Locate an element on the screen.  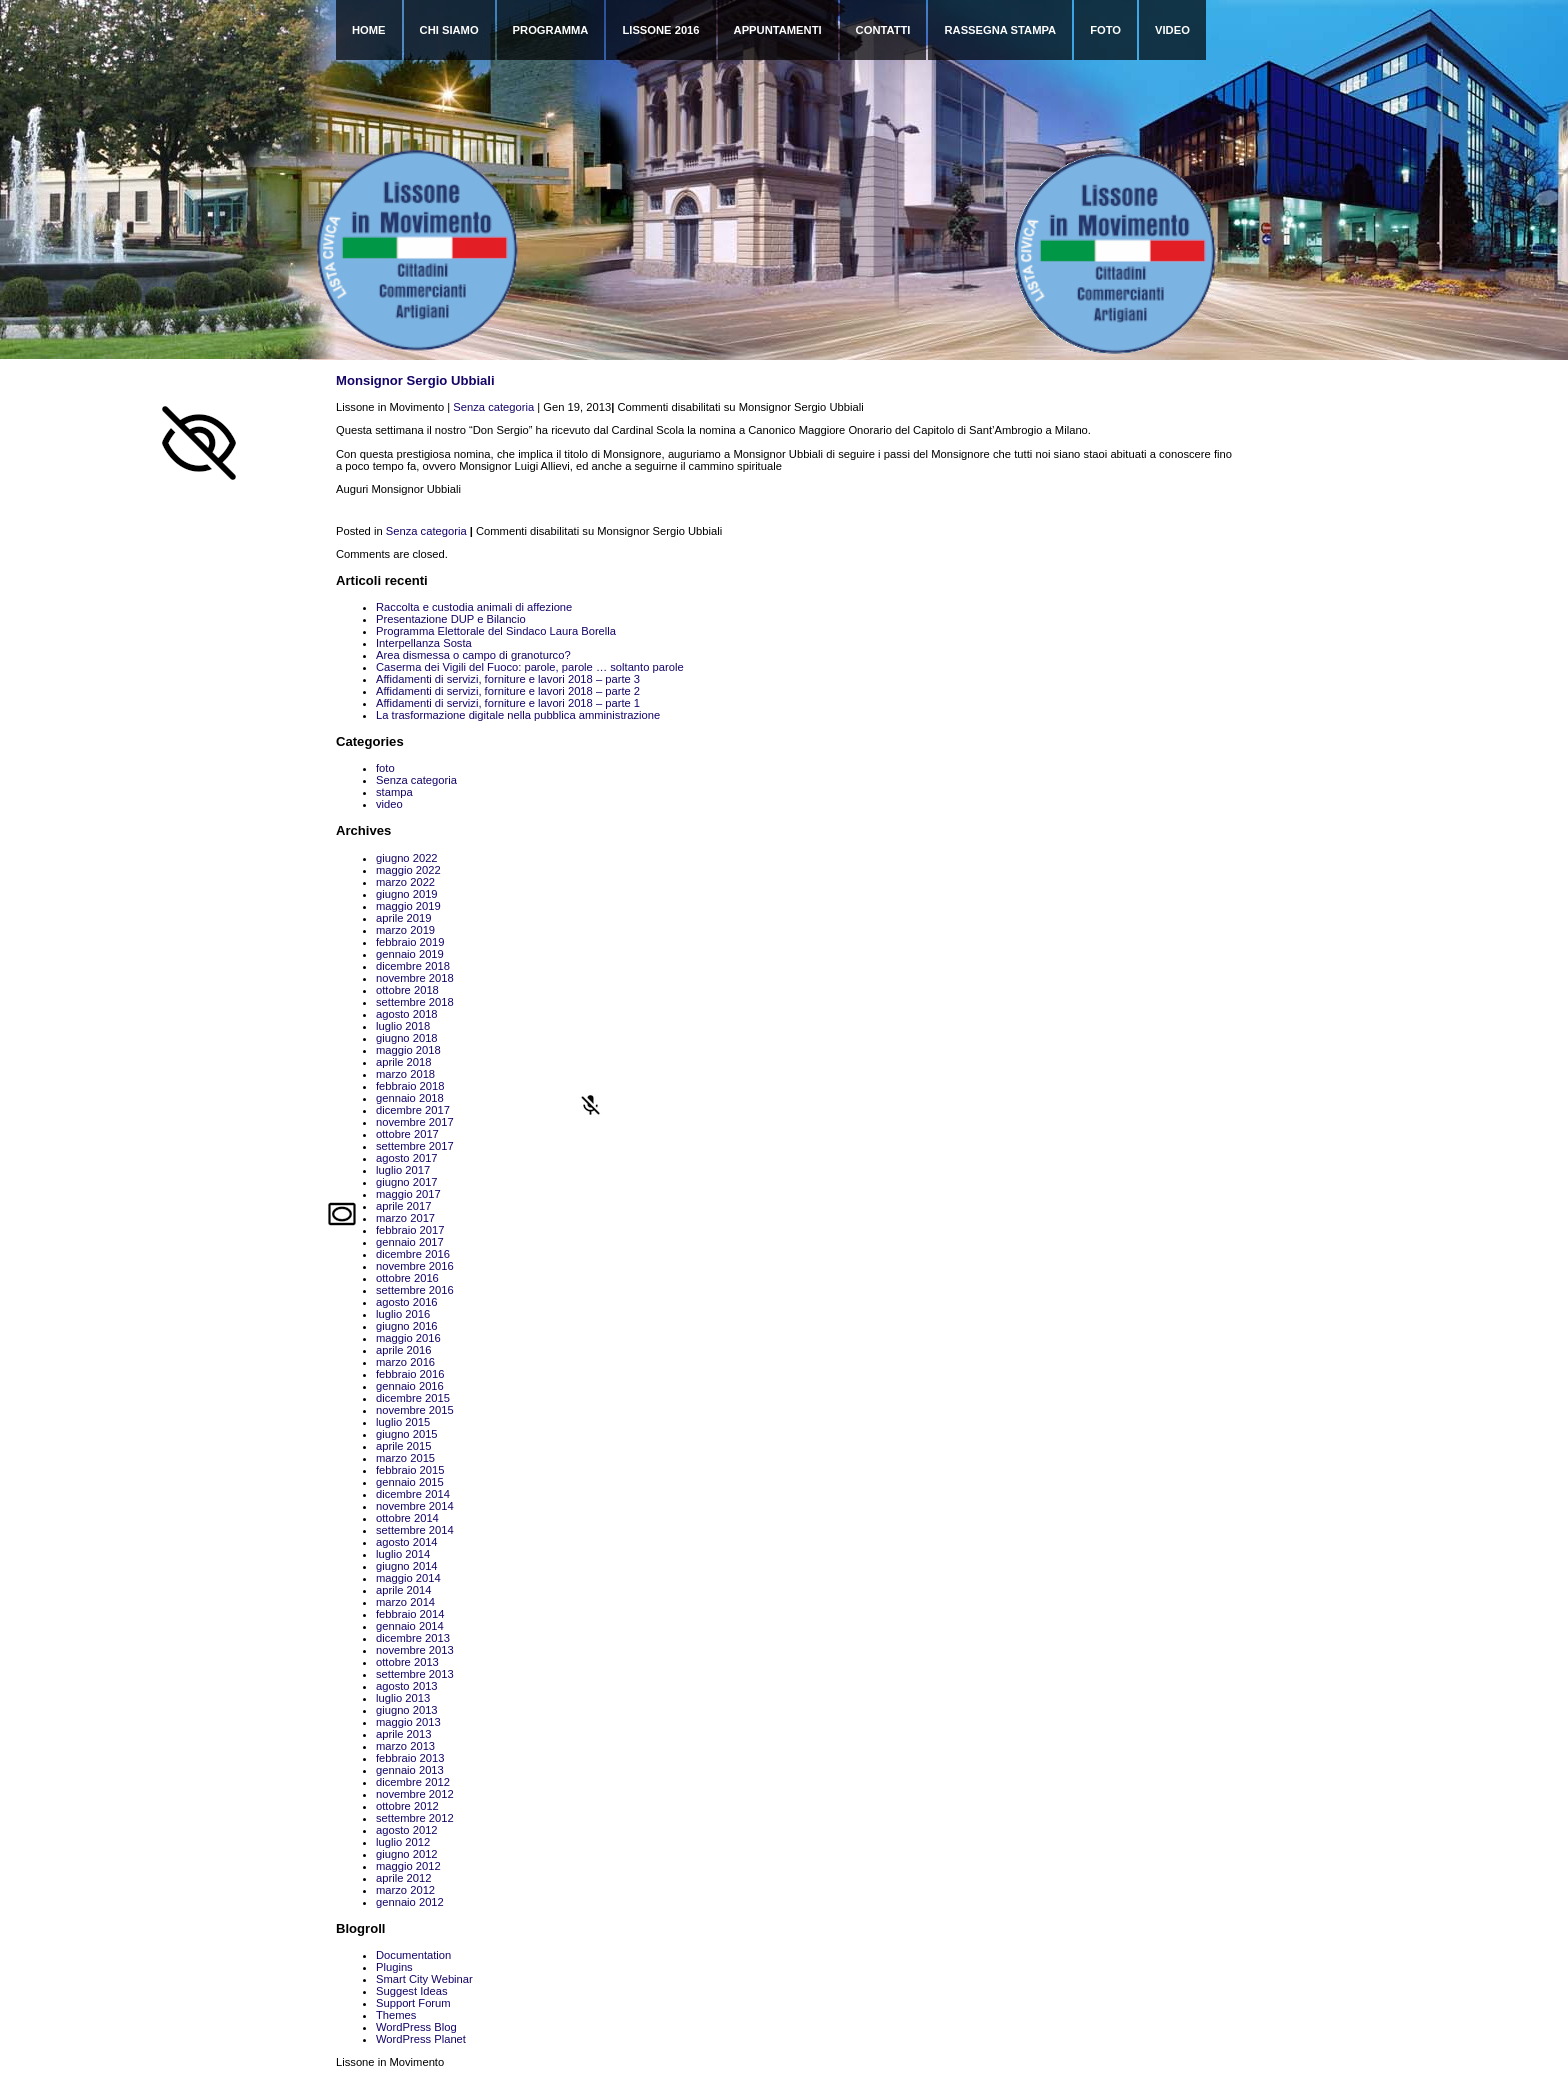
apply vignette effect to photo is located at coordinates (342, 1214).